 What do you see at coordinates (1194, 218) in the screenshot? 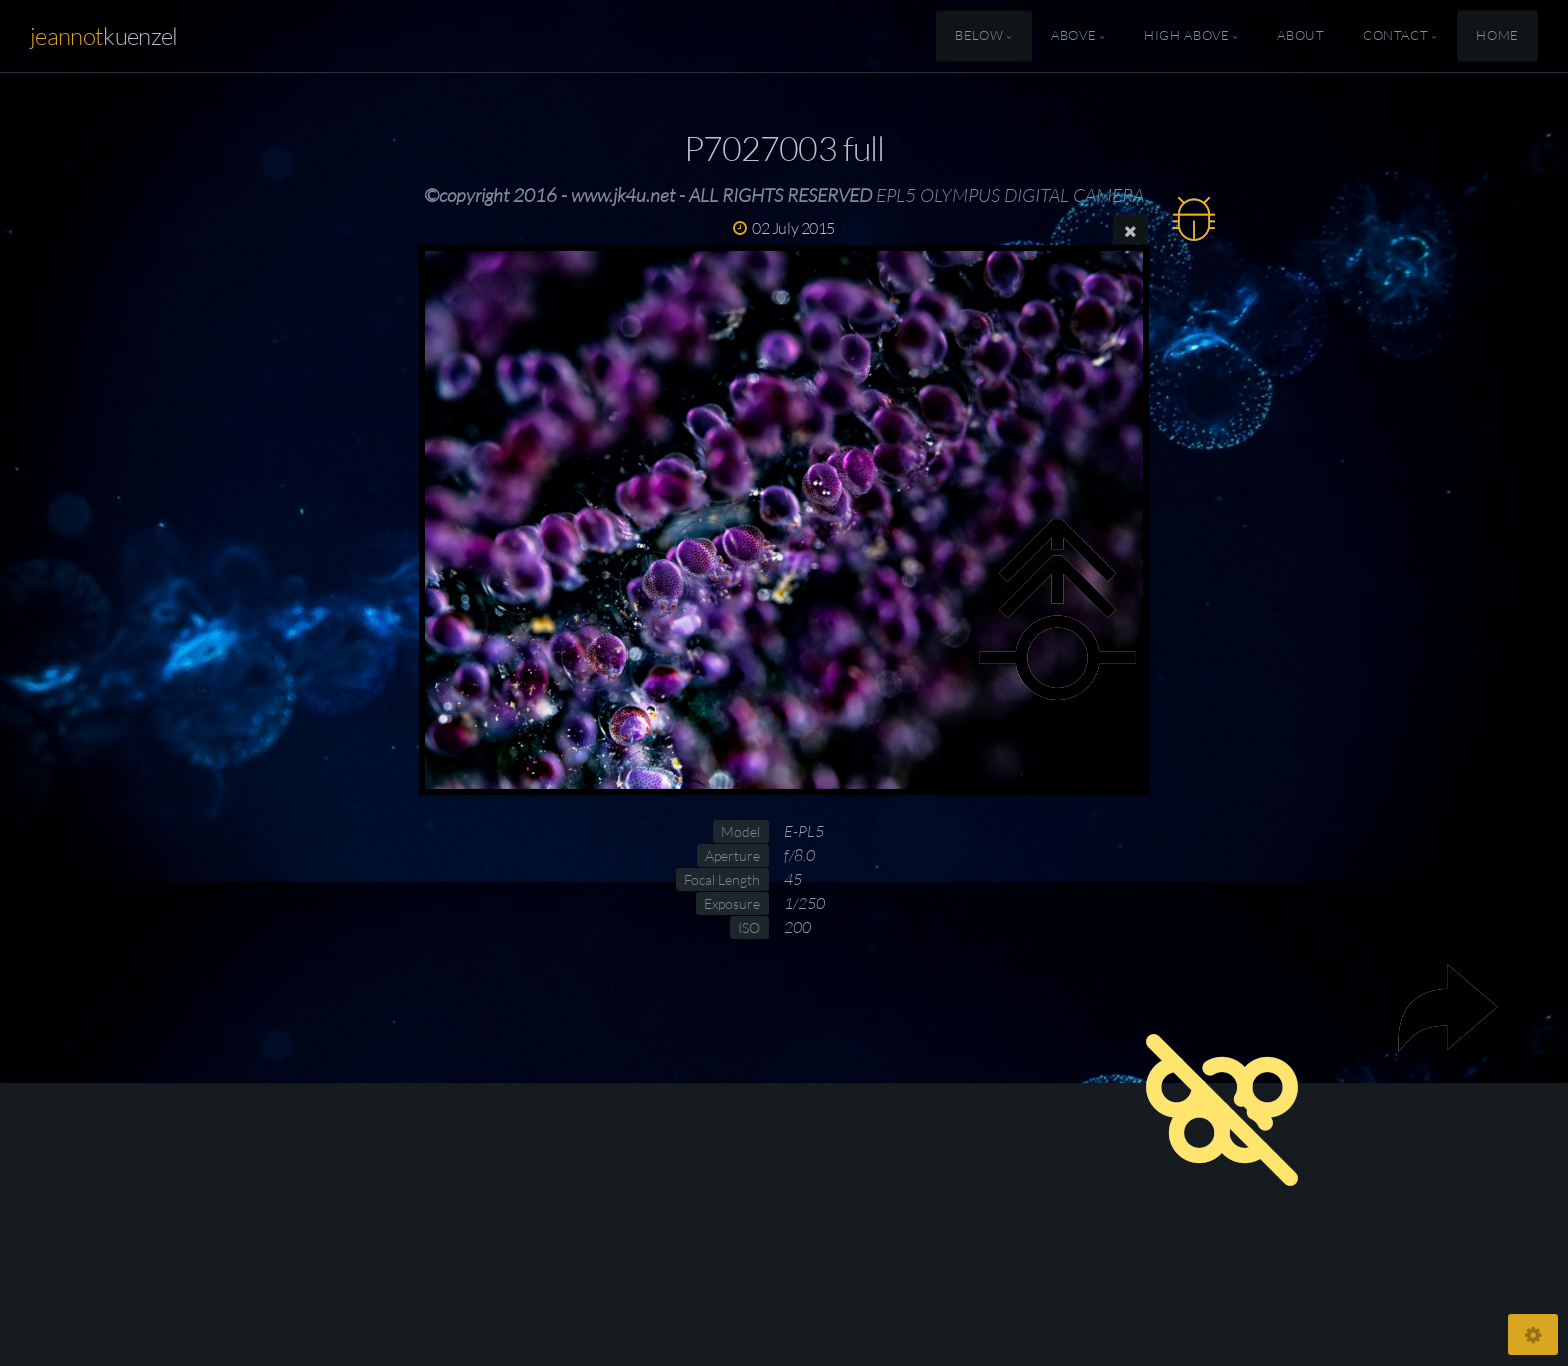
I see `report a bug or issue` at bounding box center [1194, 218].